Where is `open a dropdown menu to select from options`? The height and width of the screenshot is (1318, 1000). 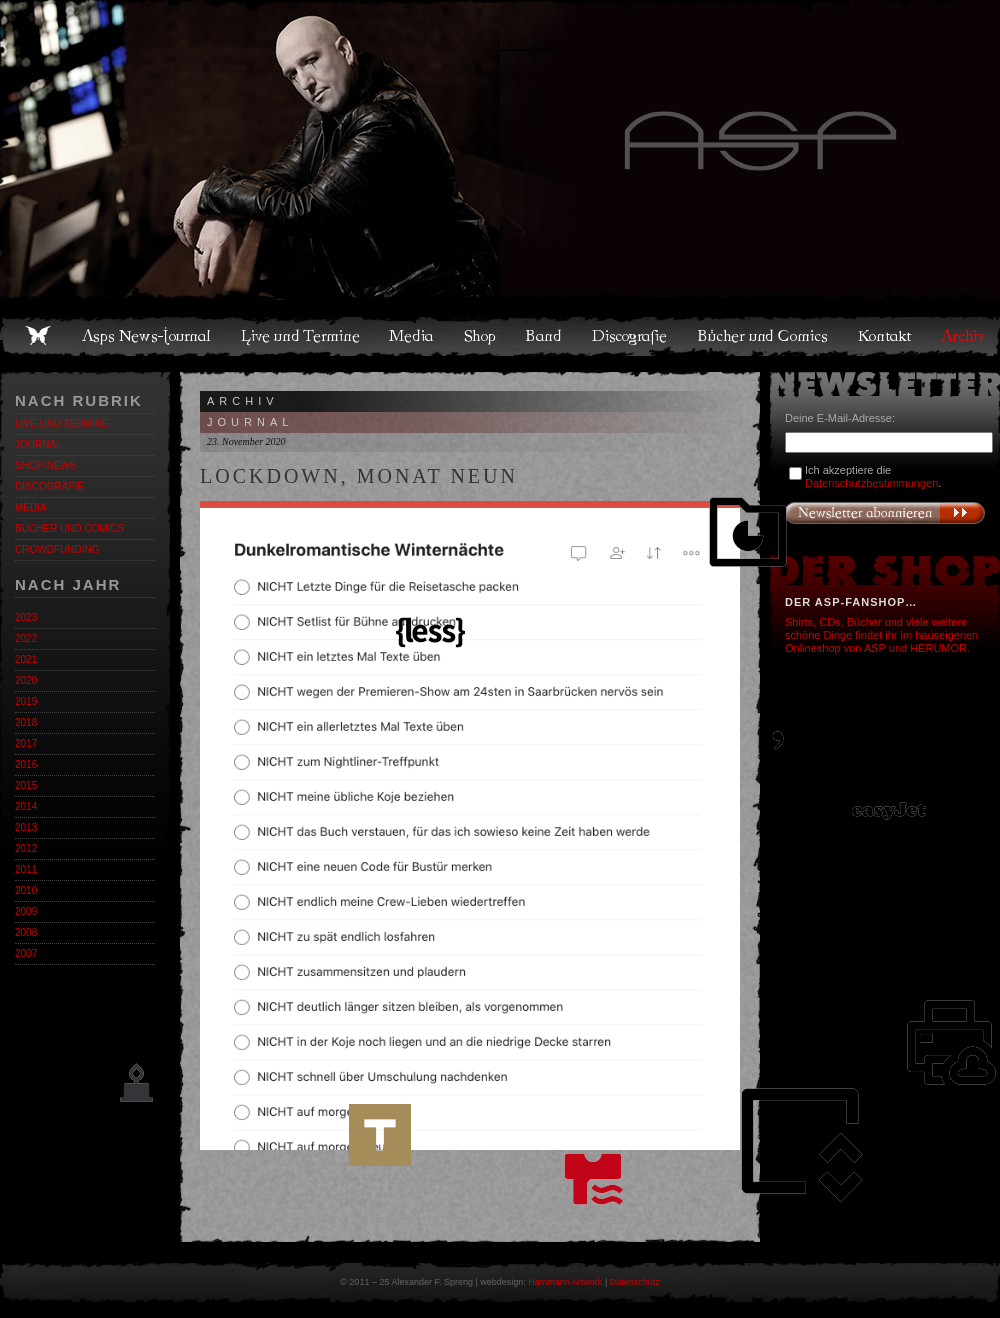 open a dropdown menu to select from options is located at coordinates (800, 1141).